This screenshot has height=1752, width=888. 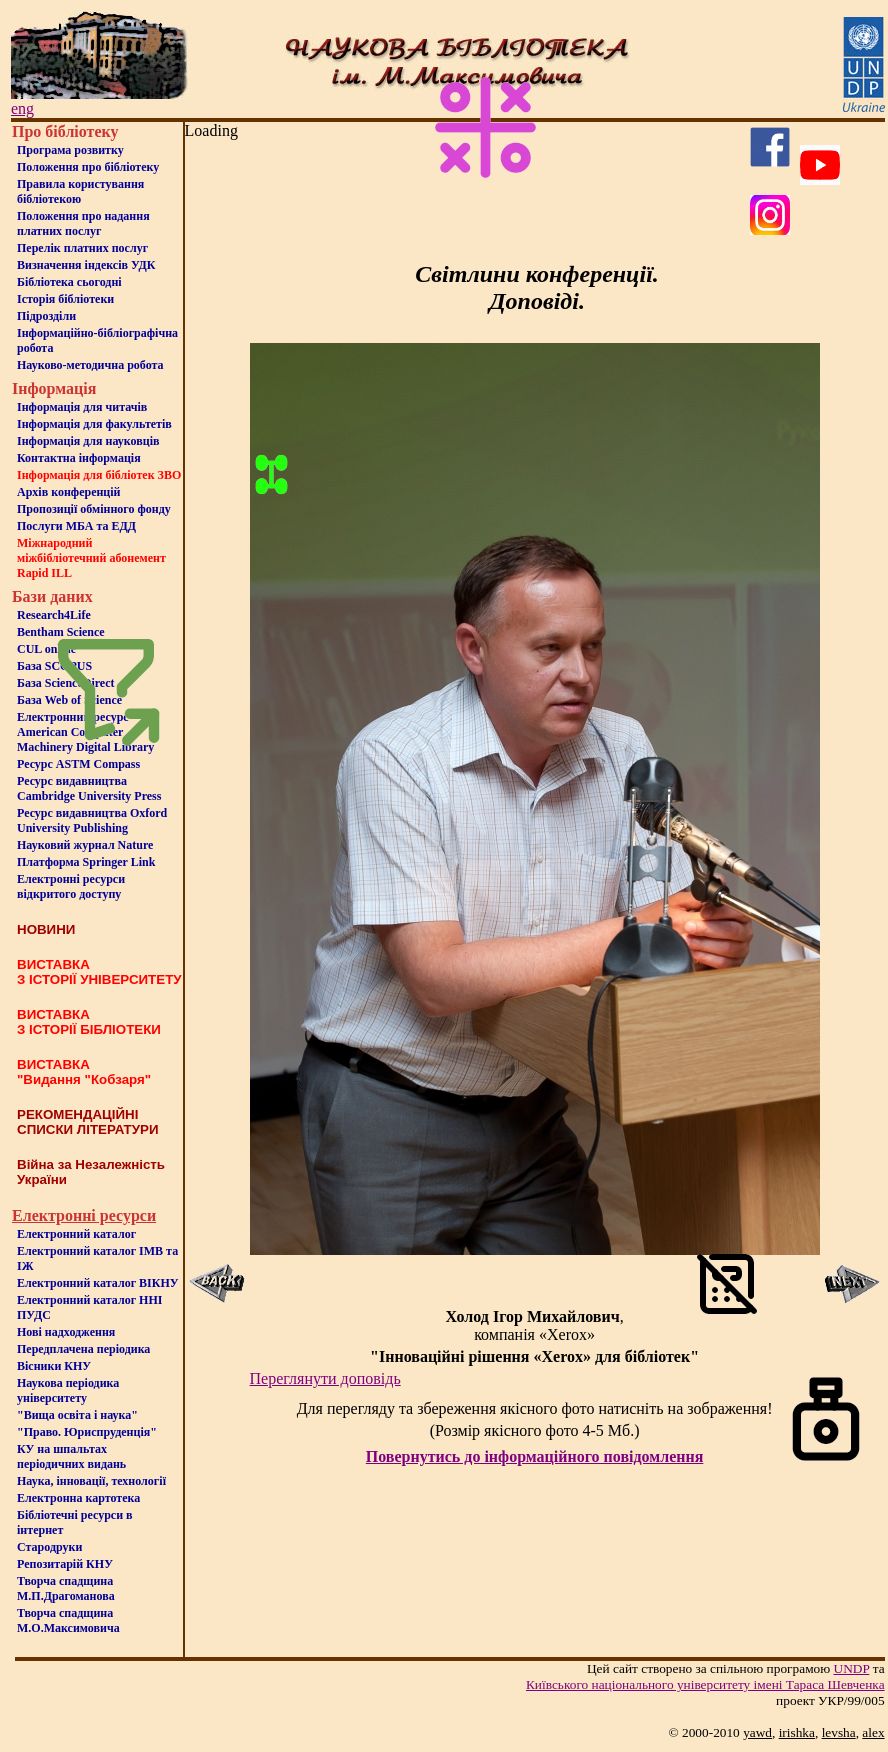 What do you see at coordinates (485, 127) in the screenshot?
I see `play tic-tac-toe game` at bounding box center [485, 127].